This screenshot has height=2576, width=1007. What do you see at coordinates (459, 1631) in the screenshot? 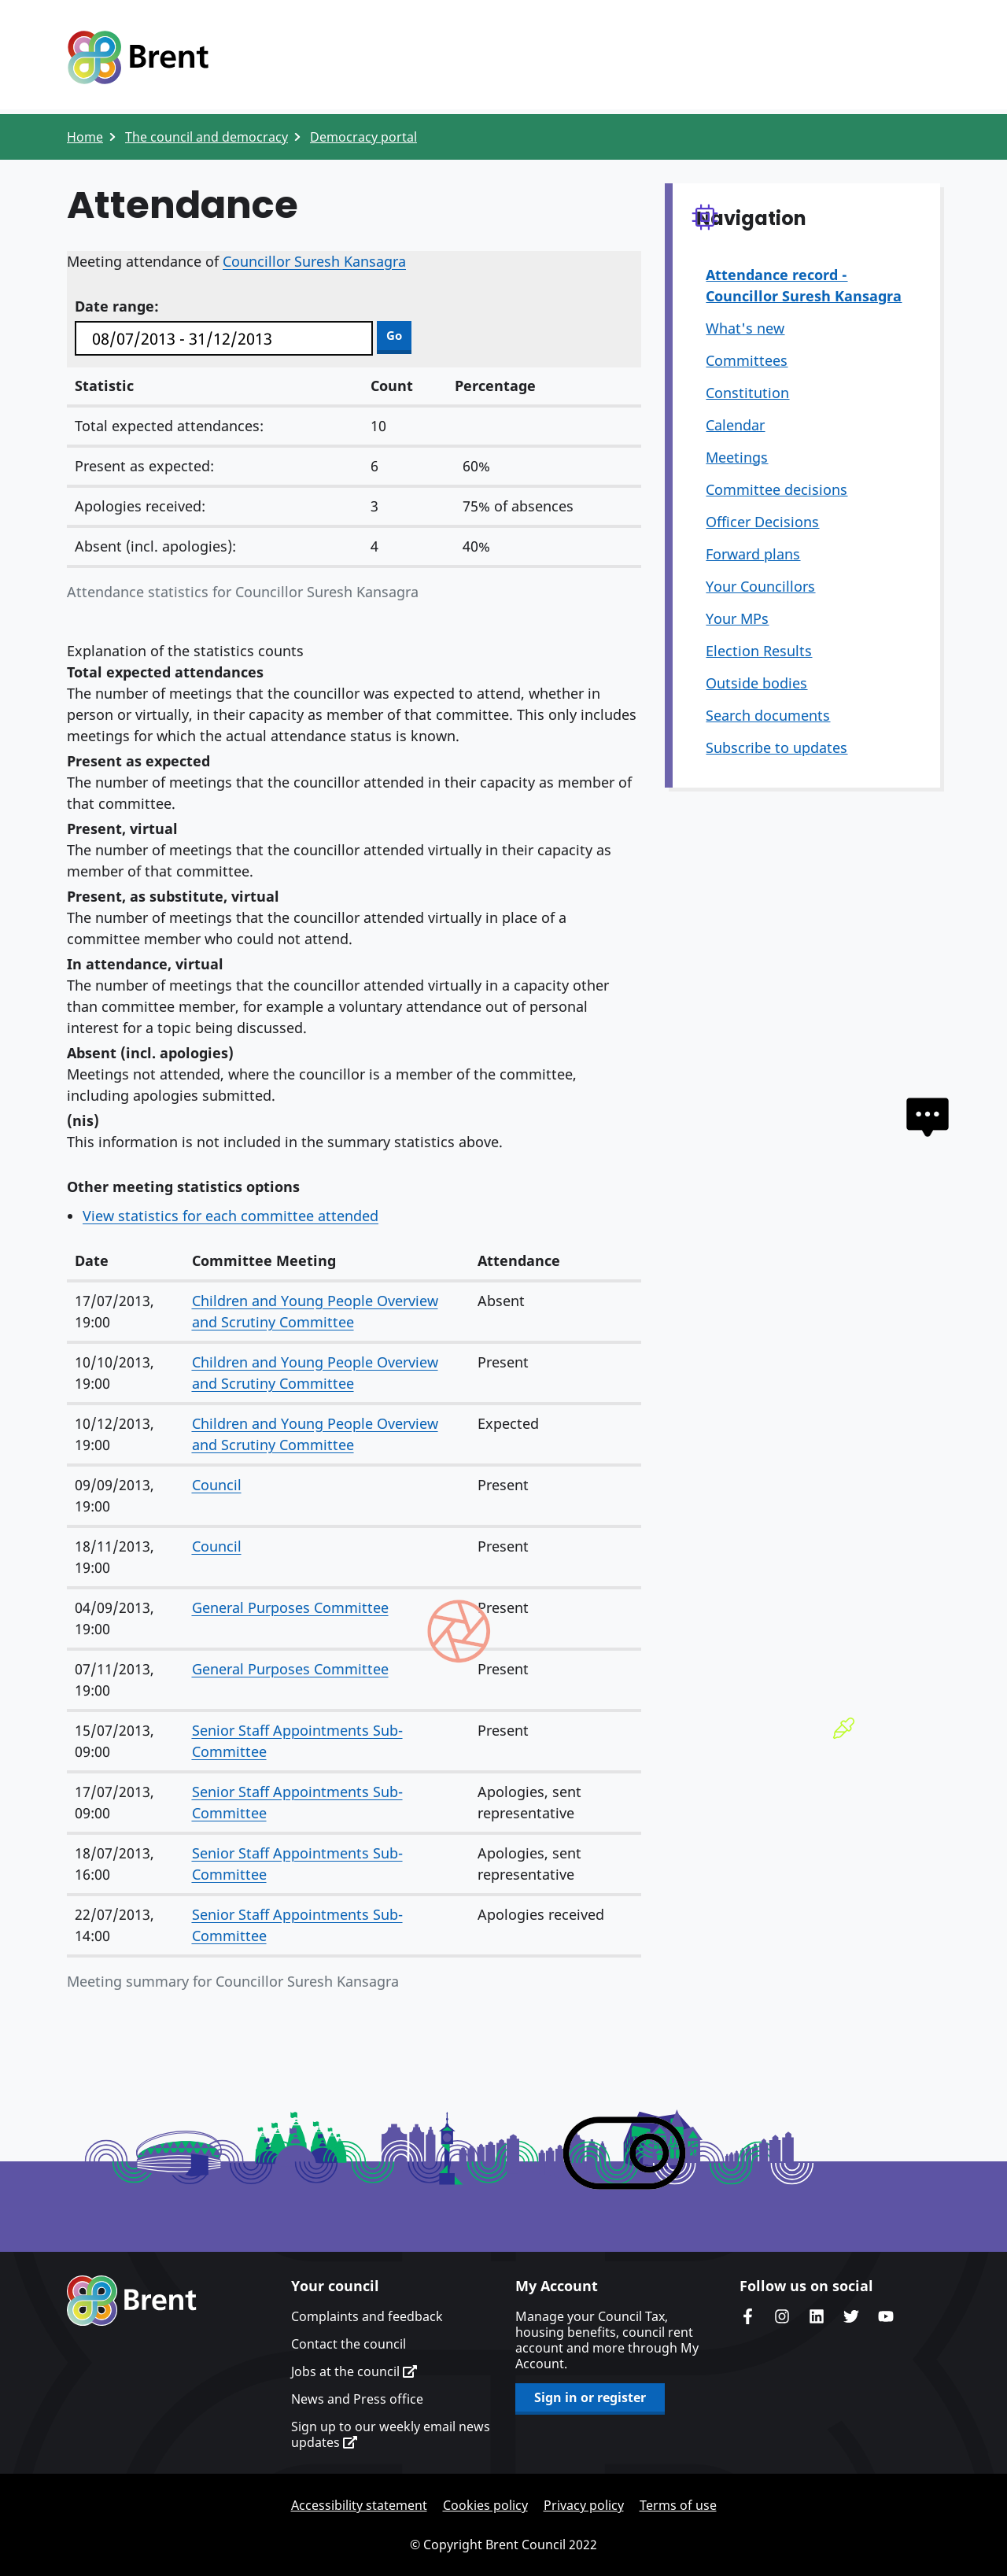
I see `open camera settings` at bounding box center [459, 1631].